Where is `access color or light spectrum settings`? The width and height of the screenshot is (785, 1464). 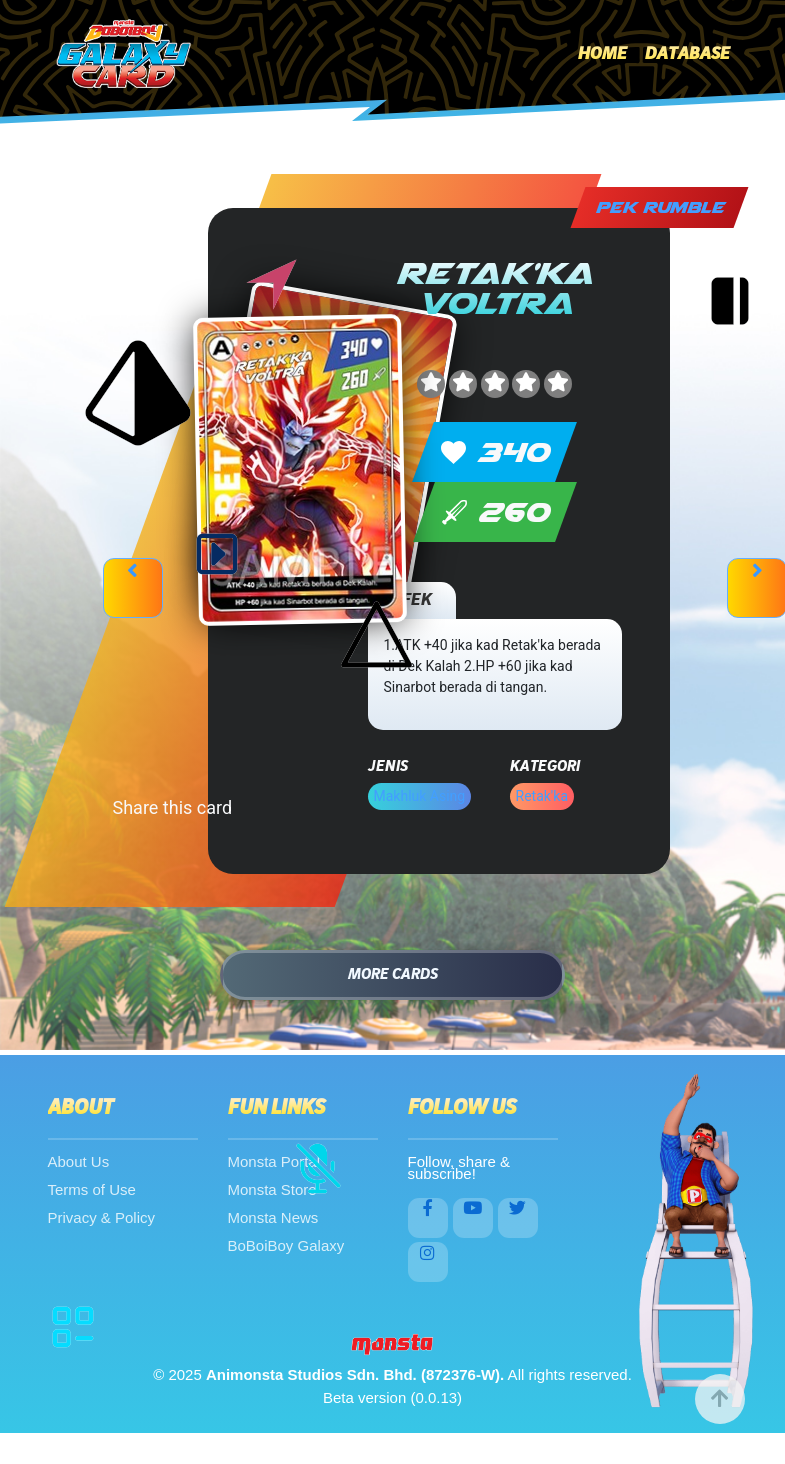 access color or light spectrum settings is located at coordinates (138, 393).